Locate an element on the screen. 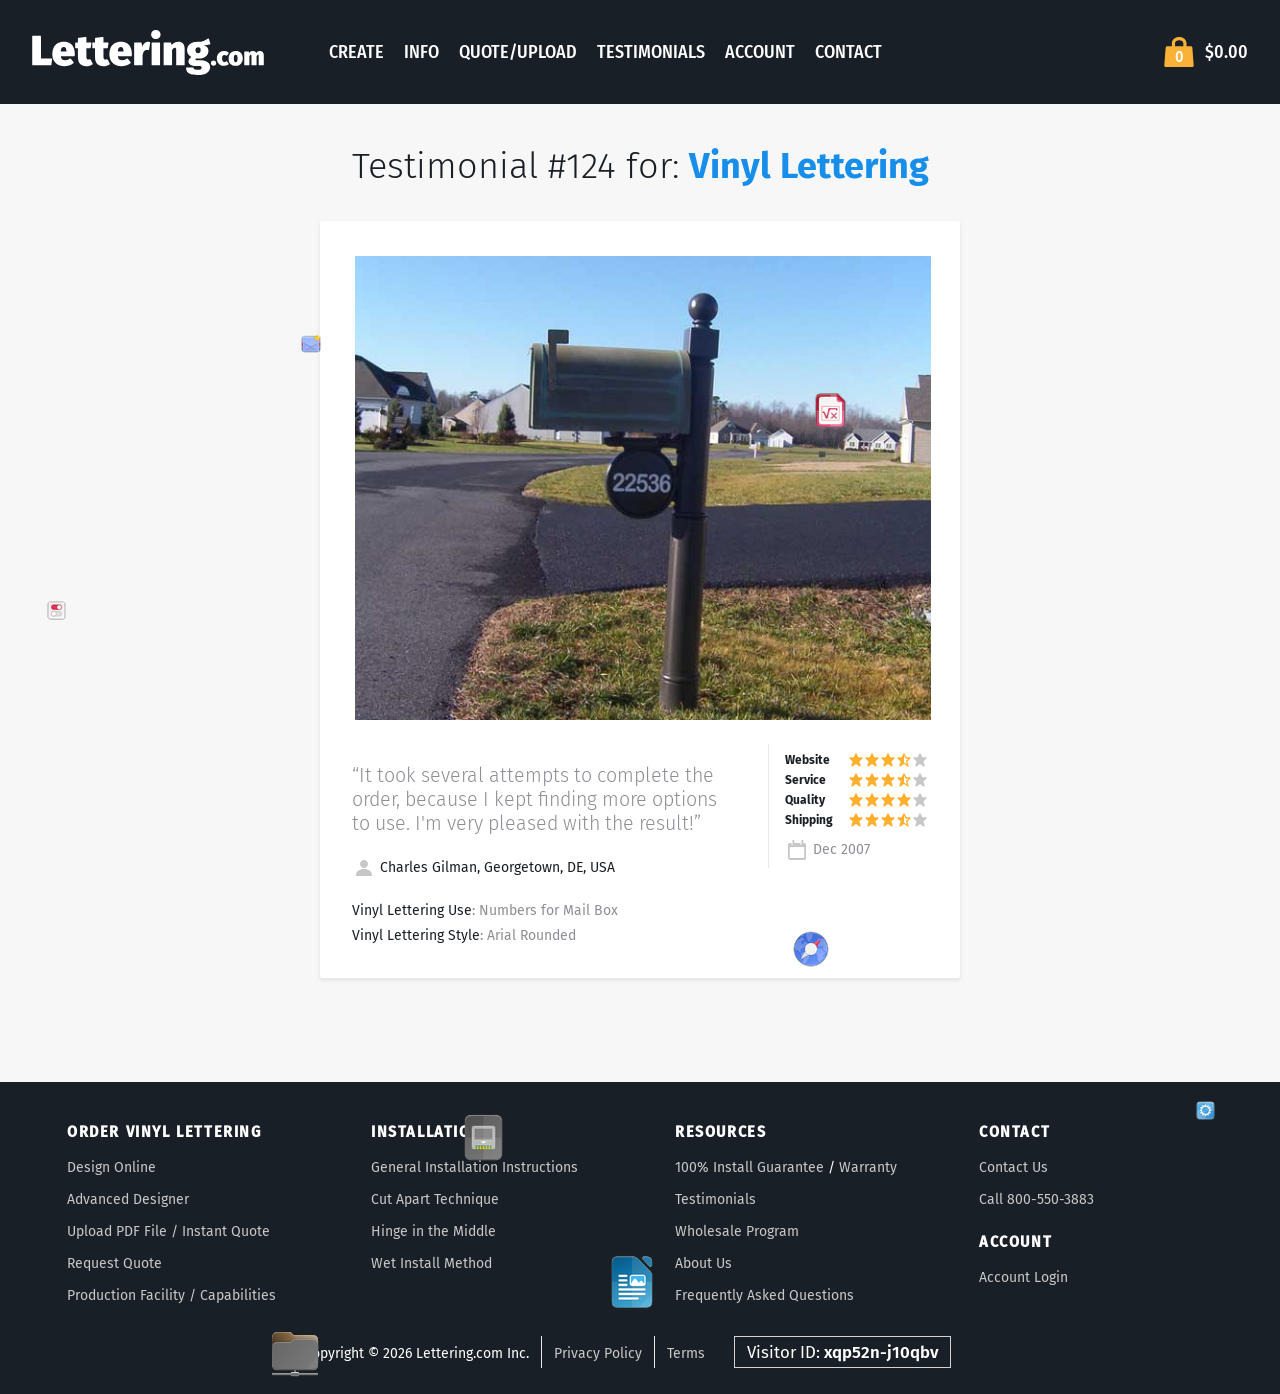 Image resolution: width=1280 pixels, height=1394 pixels. open a formula template file is located at coordinates (830, 410).